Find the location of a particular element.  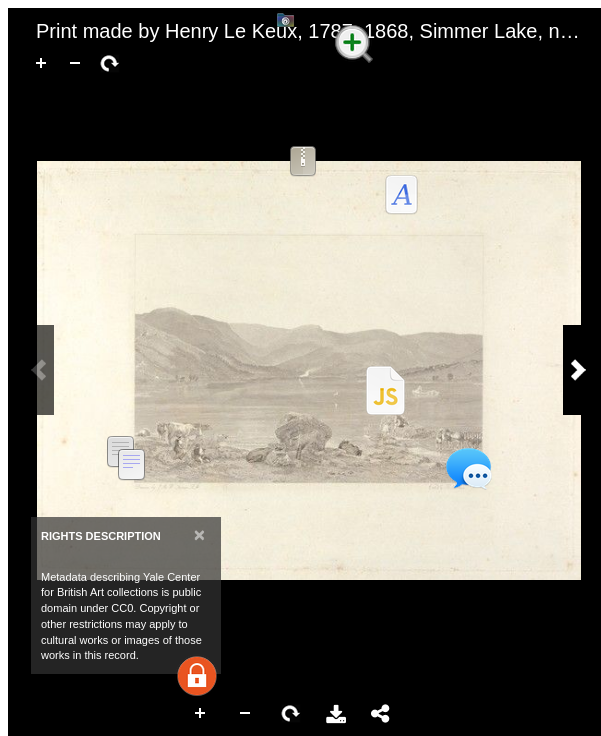

open game center messages and friend requests is located at coordinates (469, 469).